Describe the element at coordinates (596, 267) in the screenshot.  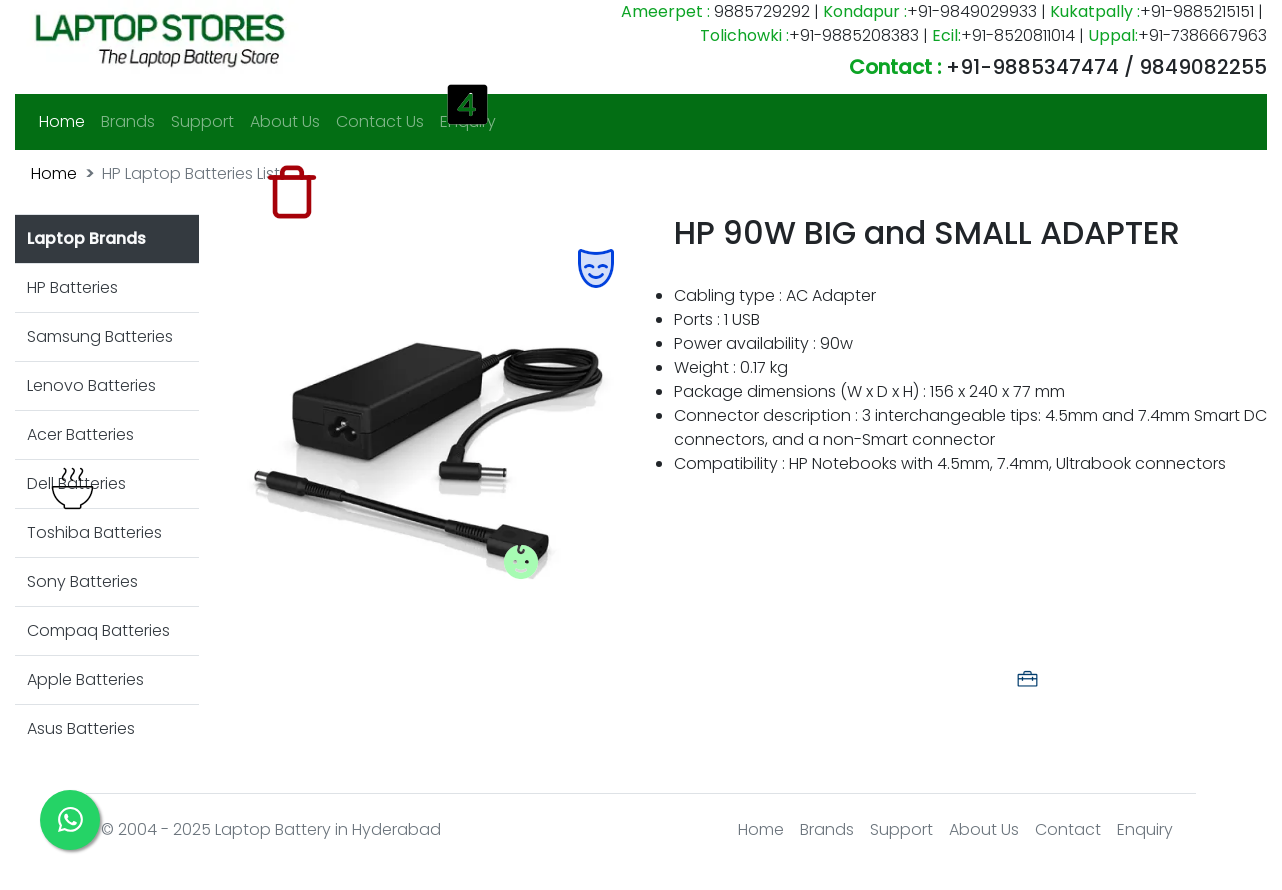
I see `theater or entertainment category` at that location.